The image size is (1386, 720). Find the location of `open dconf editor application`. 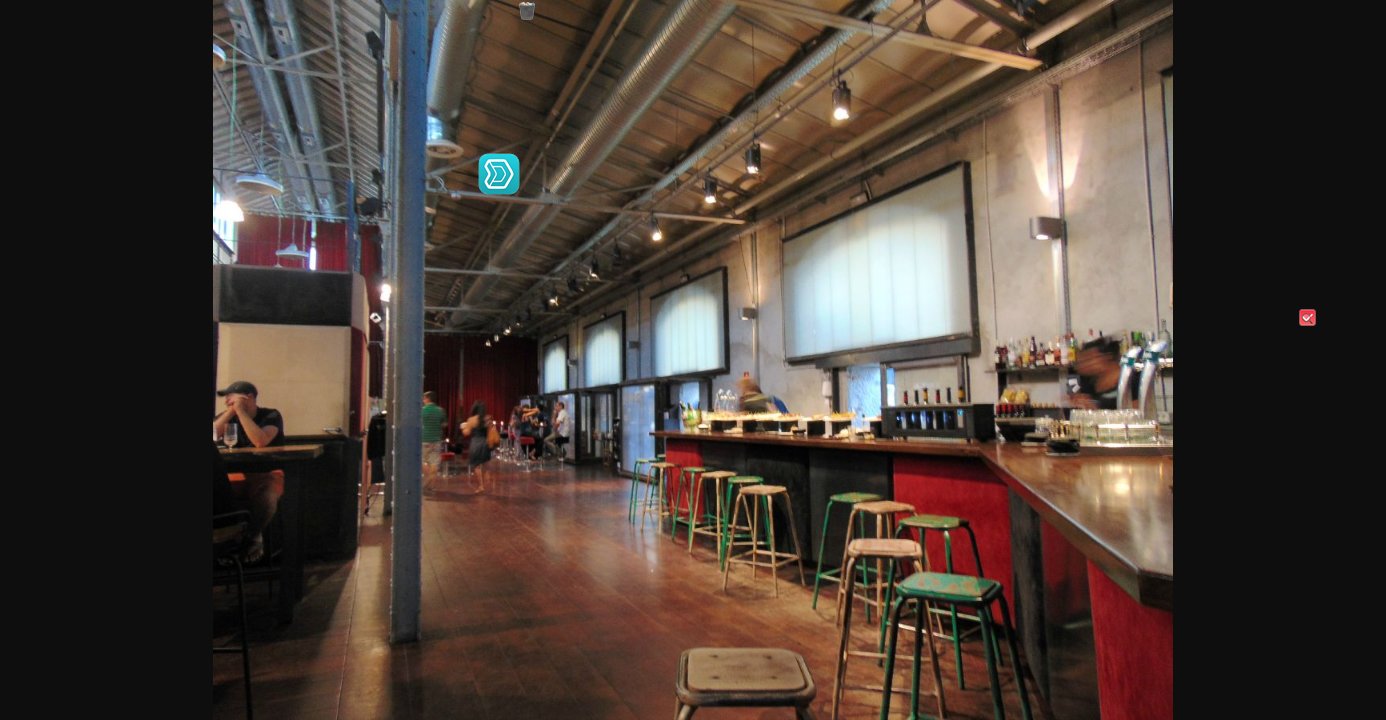

open dconf editor application is located at coordinates (1307, 317).